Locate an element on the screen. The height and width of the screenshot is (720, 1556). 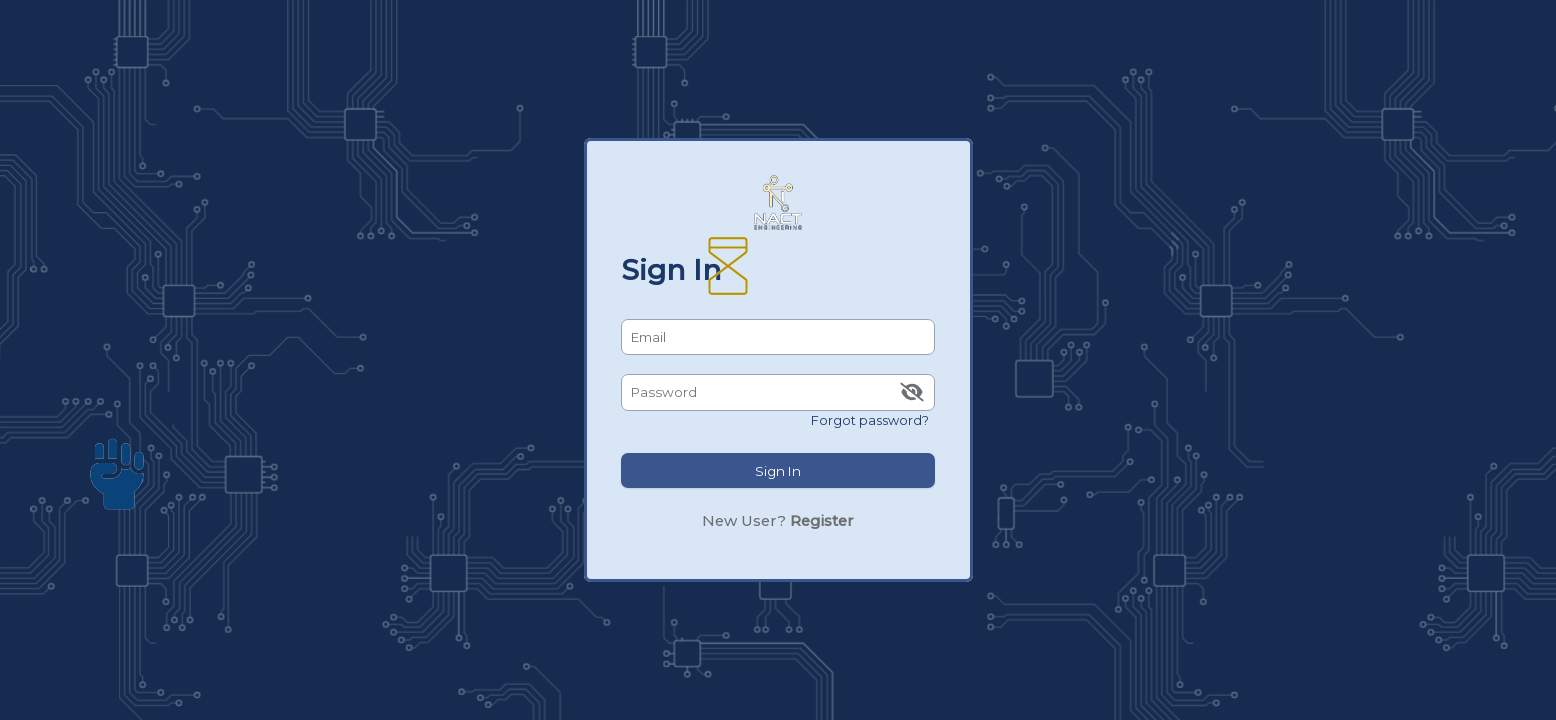
indicates a timer or countdown just started is located at coordinates (728, 266).